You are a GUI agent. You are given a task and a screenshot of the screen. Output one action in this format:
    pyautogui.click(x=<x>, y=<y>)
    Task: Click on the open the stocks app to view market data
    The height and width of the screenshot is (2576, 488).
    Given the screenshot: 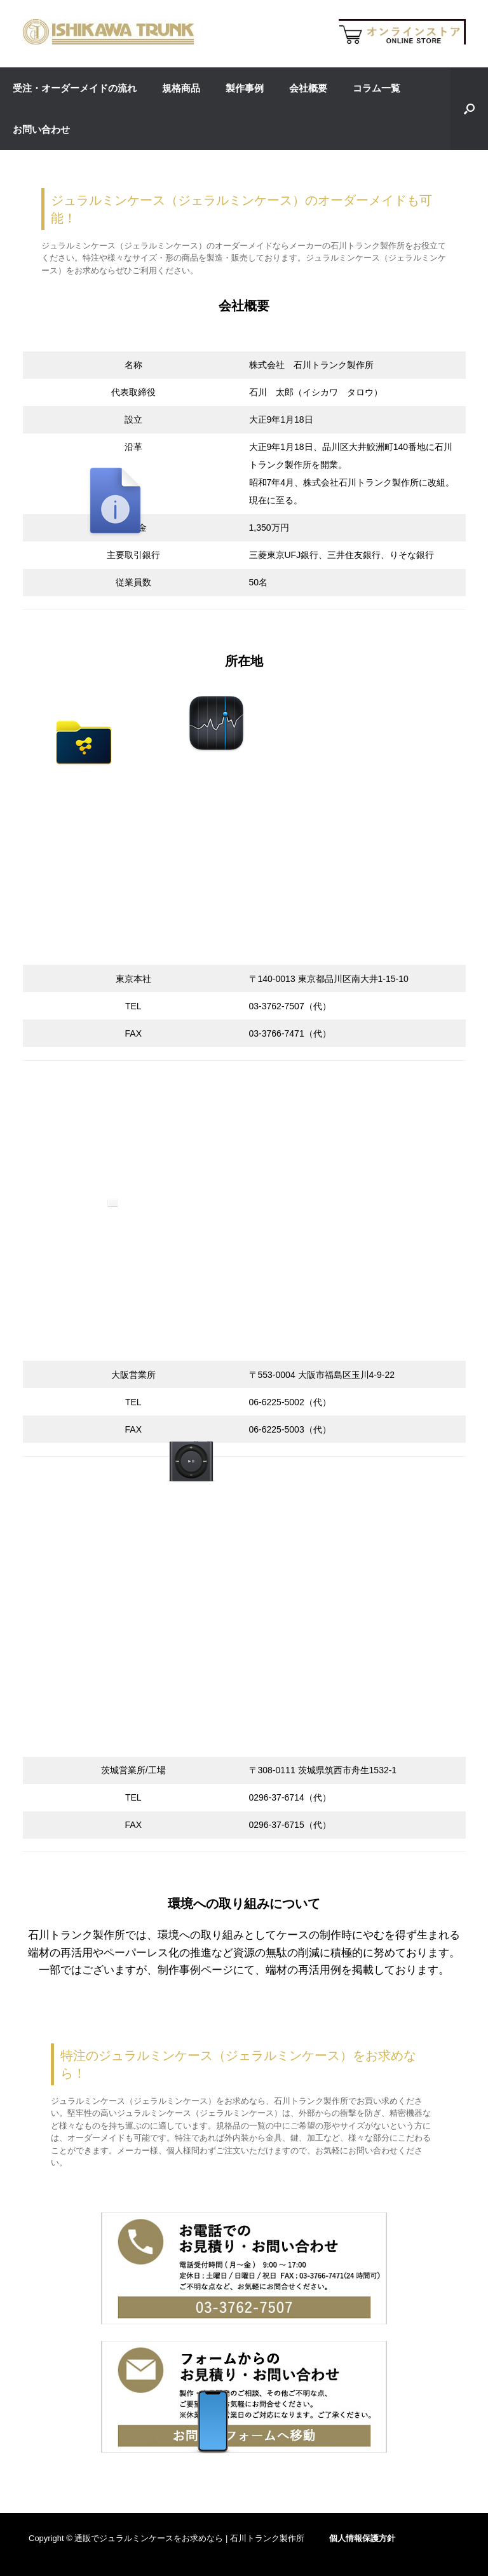 What is the action you would take?
    pyautogui.click(x=216, y=723)
    